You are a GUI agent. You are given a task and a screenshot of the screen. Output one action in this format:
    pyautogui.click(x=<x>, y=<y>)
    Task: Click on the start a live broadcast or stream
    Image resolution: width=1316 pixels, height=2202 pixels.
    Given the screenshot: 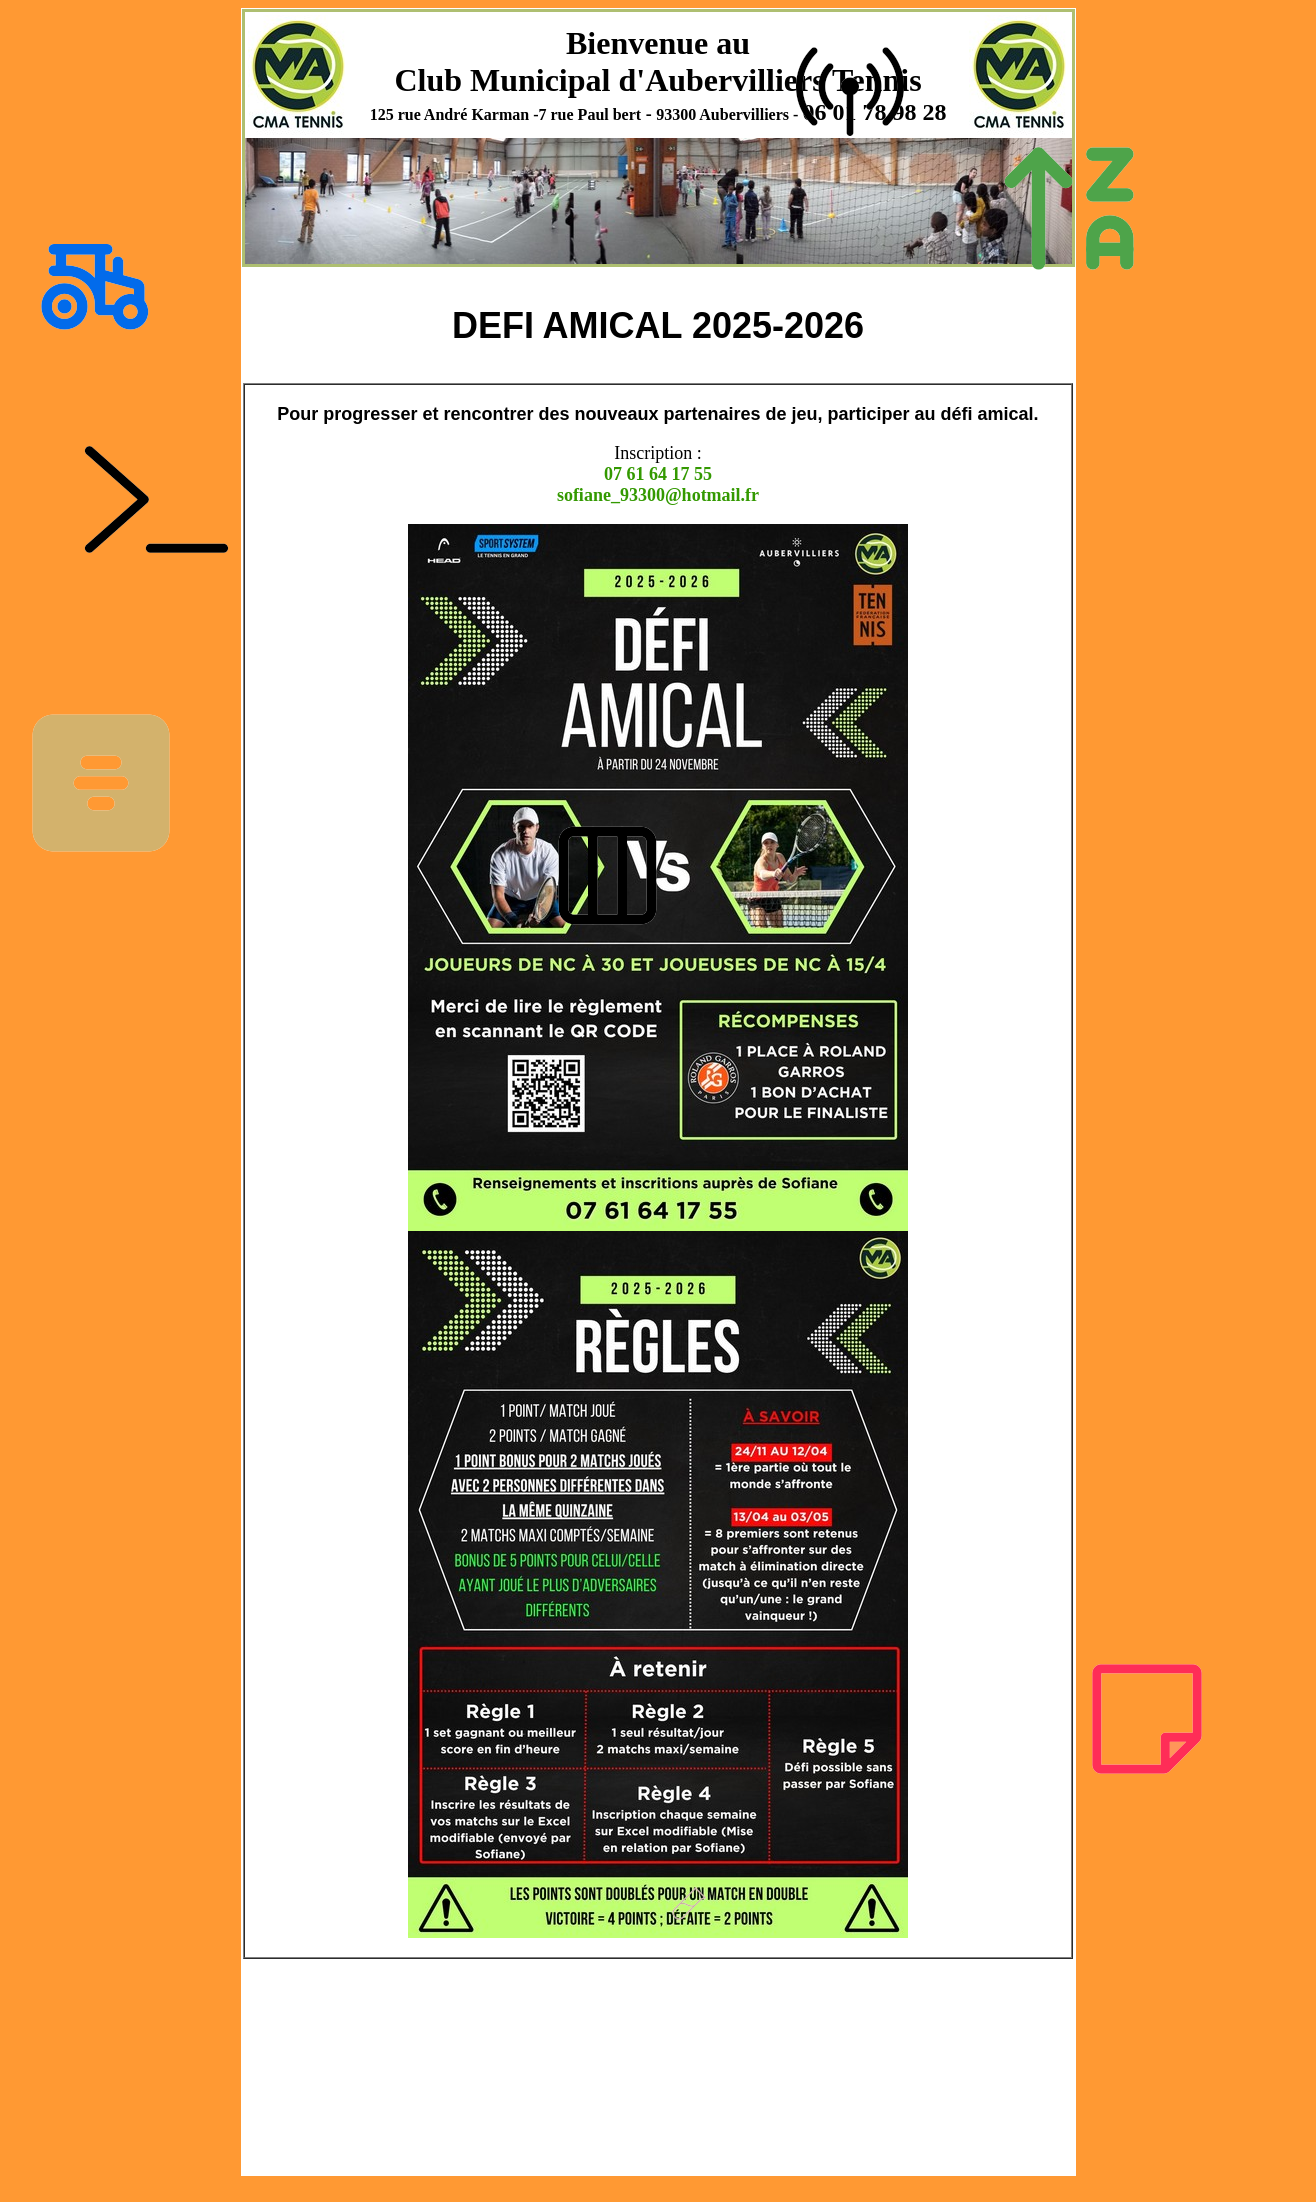 What is the action you would take?
    pyautogui.click(x=850, y=91)
    